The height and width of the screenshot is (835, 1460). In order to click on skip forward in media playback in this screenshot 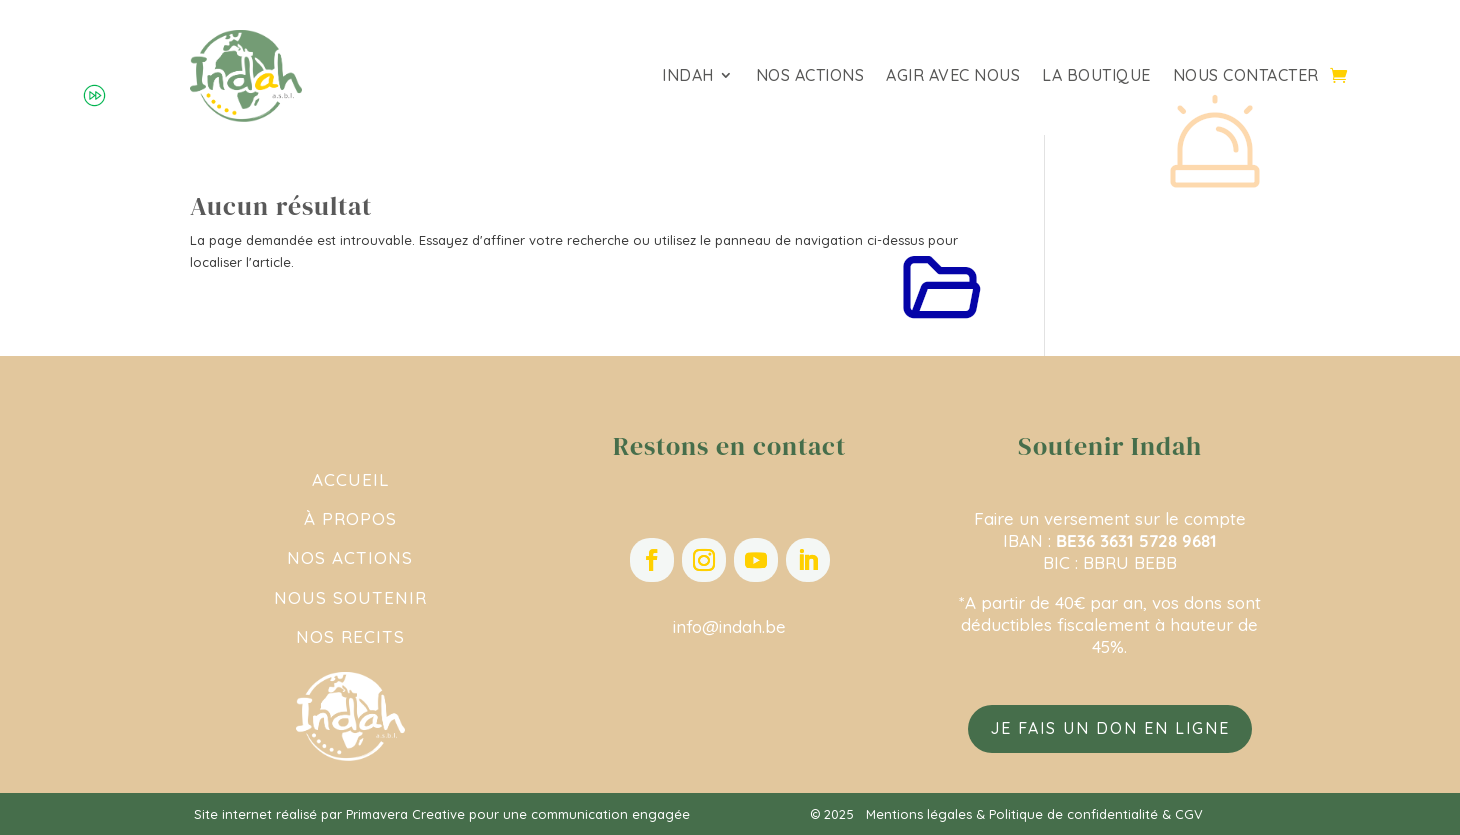, I will do `click(94, 95)`.